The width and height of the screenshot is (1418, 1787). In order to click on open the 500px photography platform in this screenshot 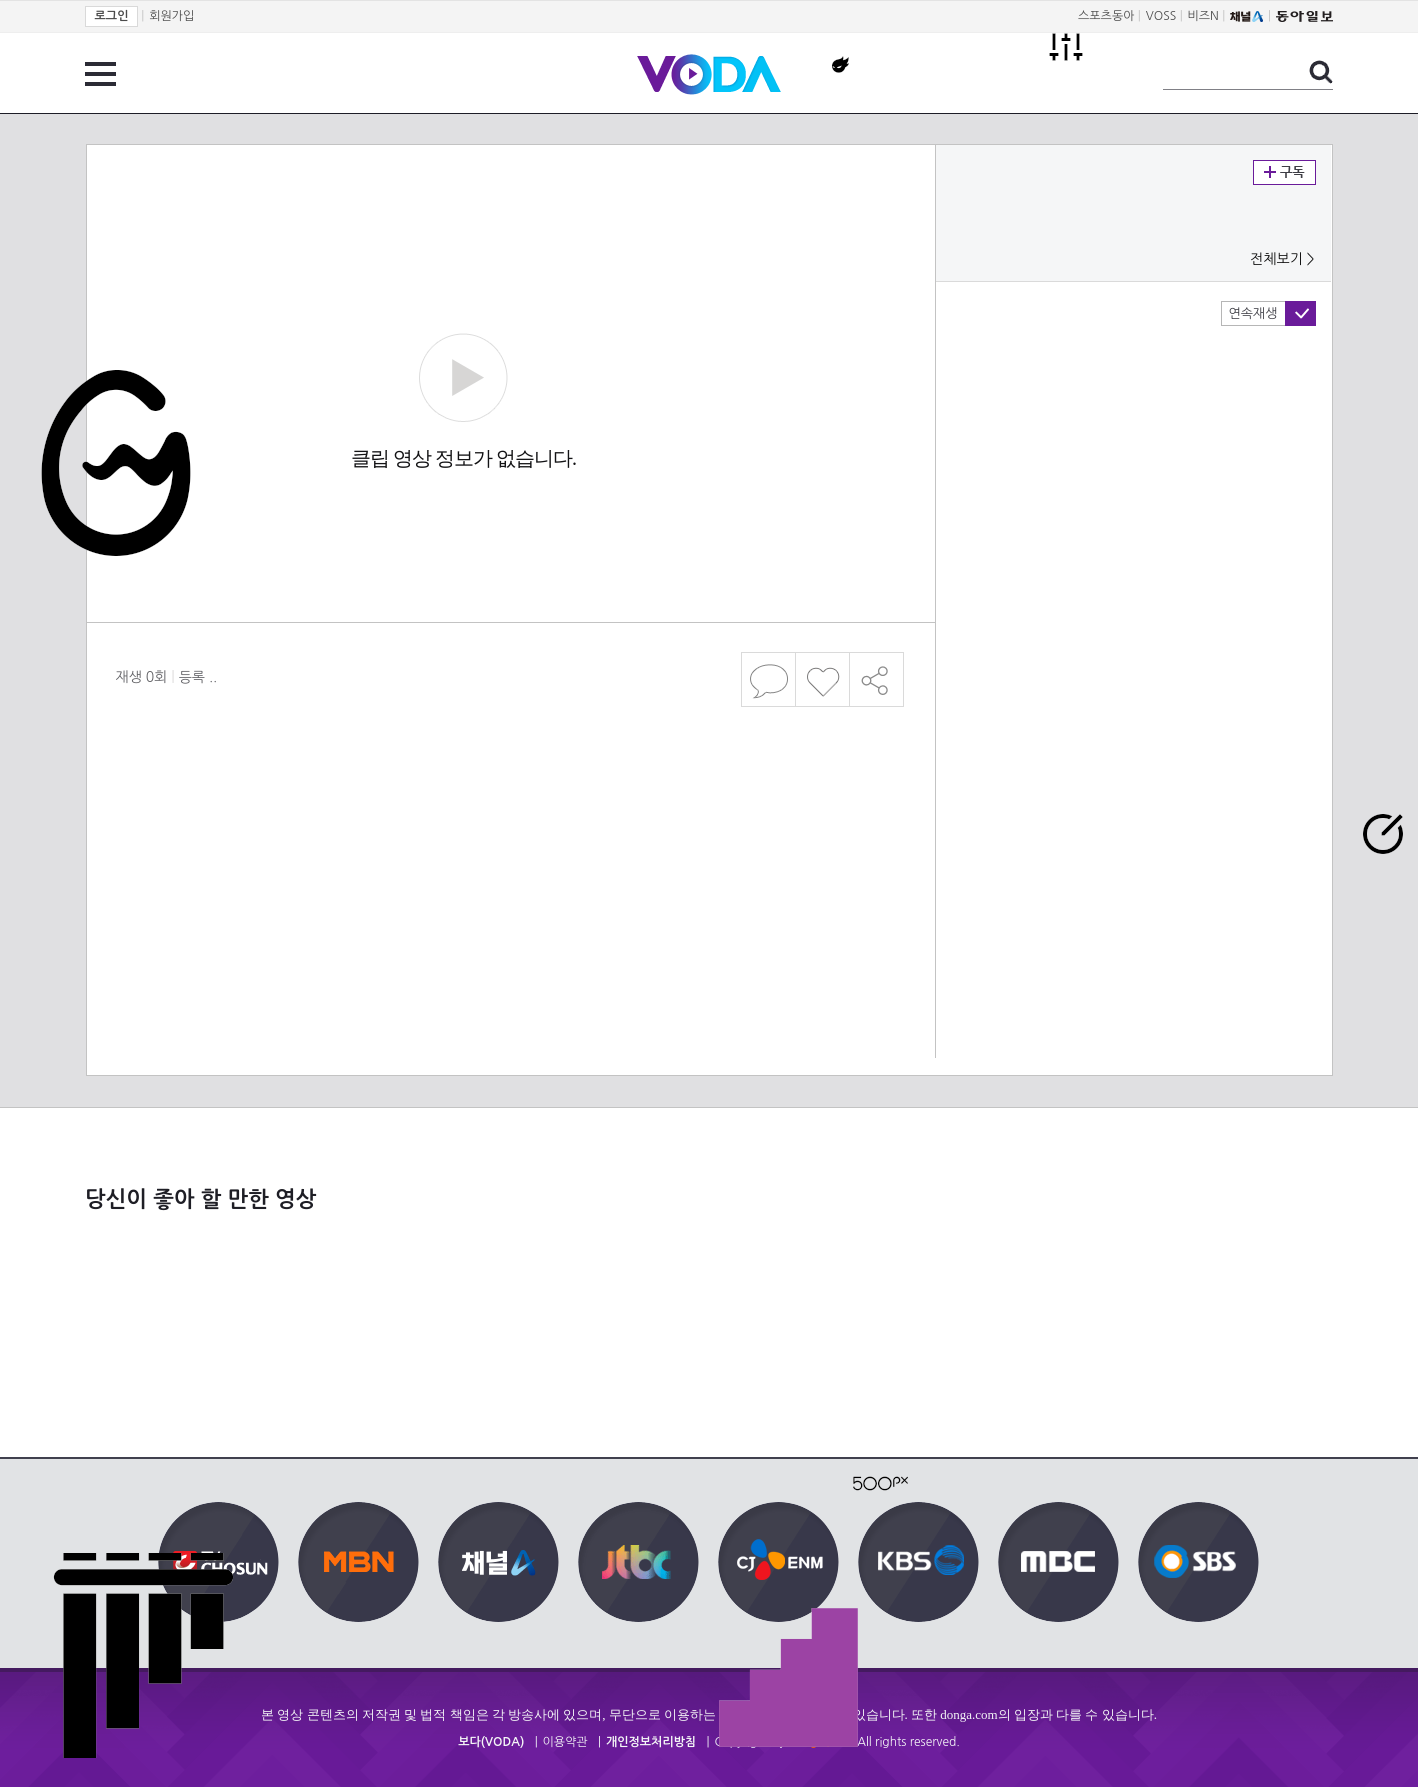, I will do `click(880, 1483)`.